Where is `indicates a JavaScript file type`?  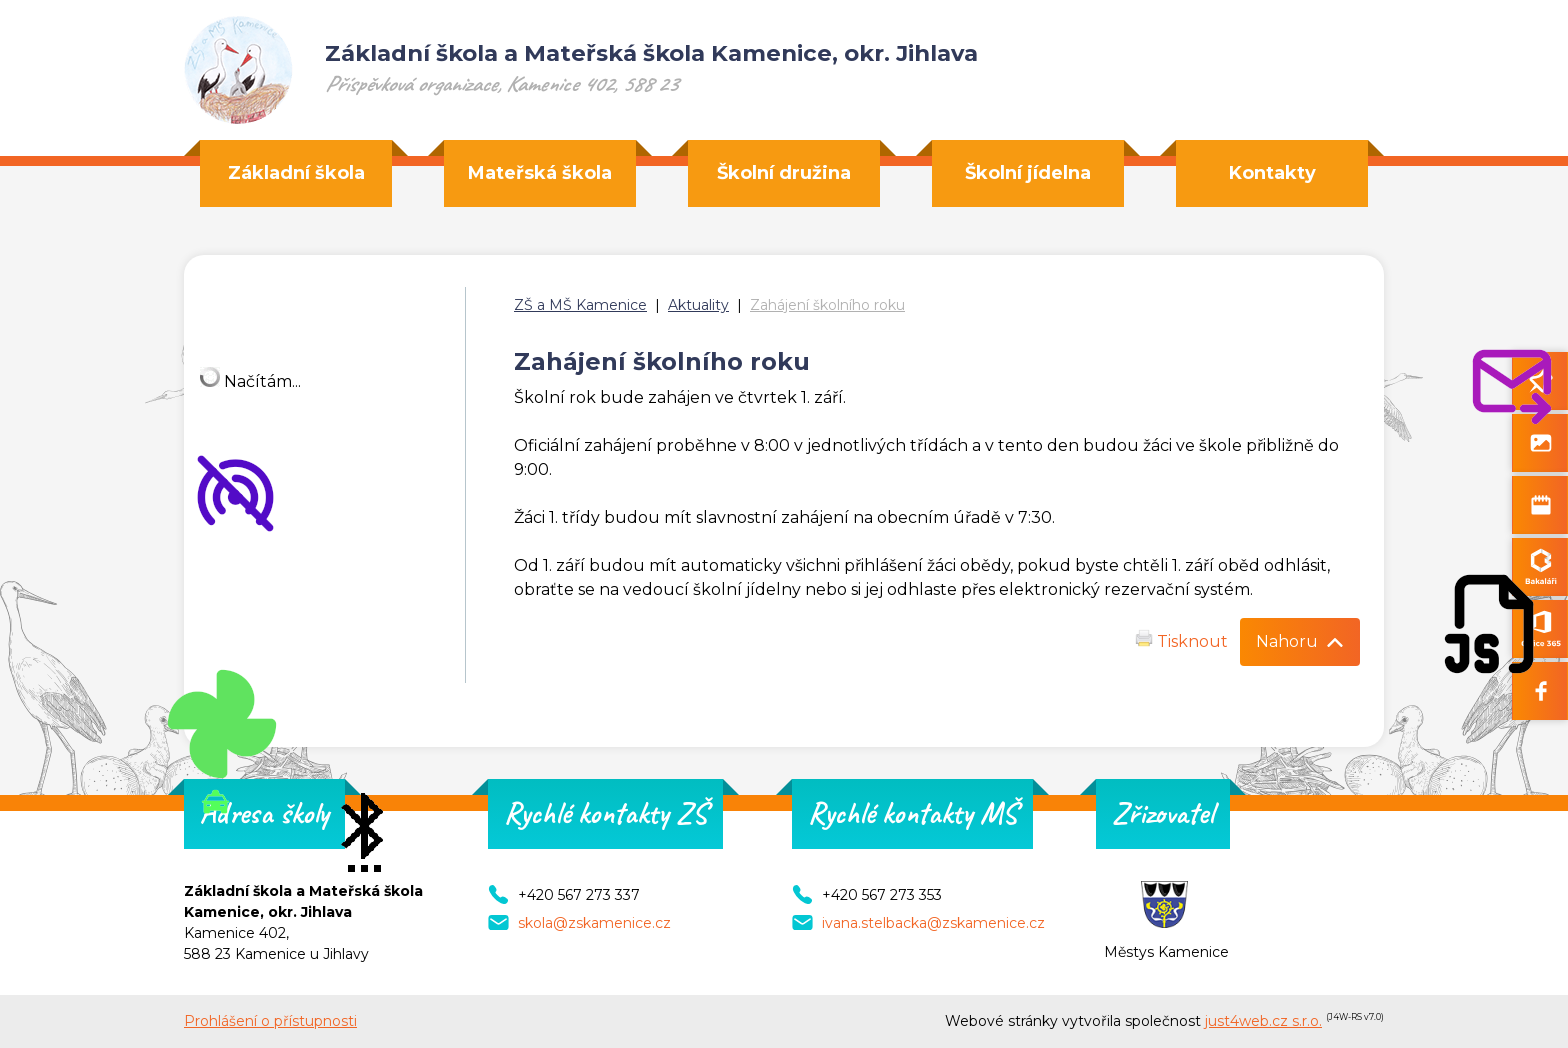 indicates a JavaScript file type is located at coordinates (1494, 624).